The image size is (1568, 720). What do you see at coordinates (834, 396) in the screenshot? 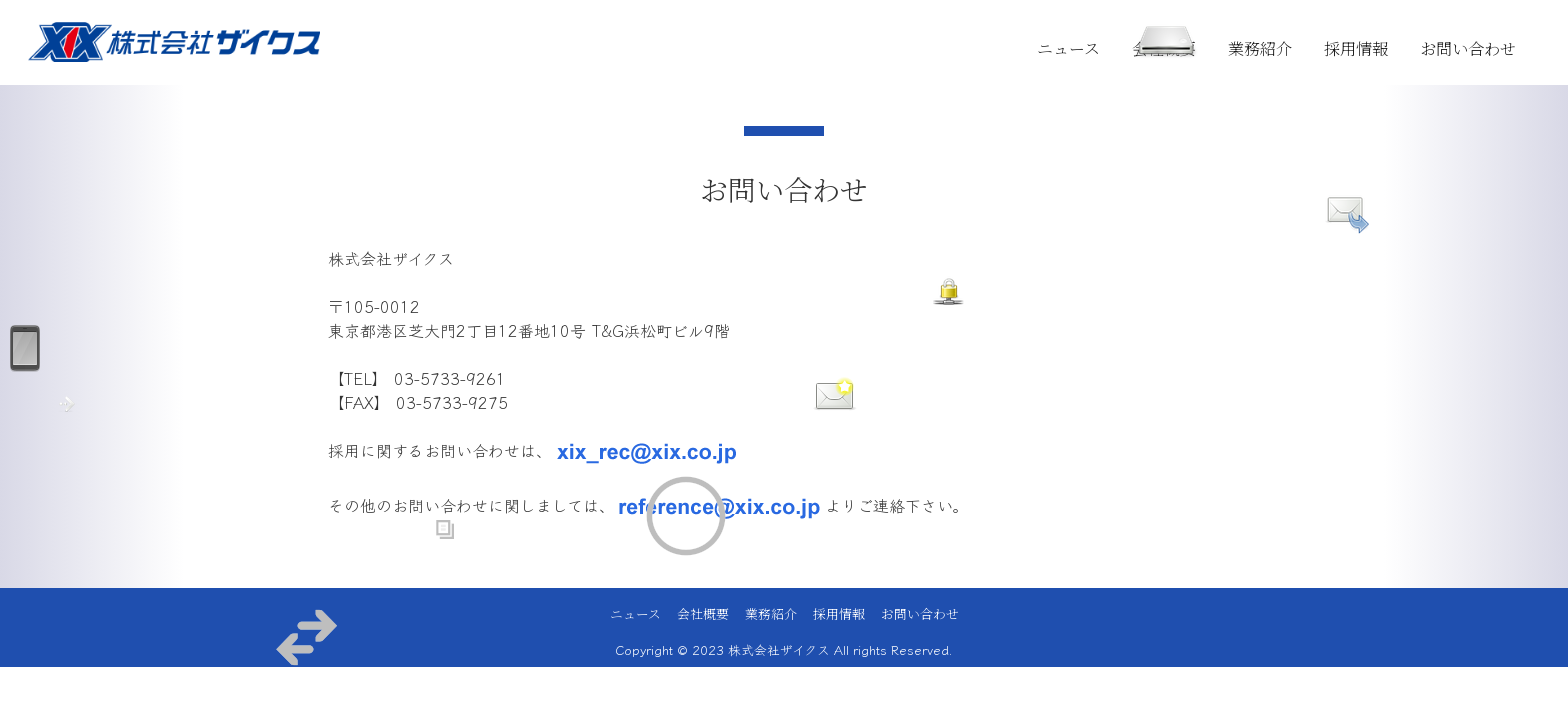
I see `mark email as unread` at bounding box center [834, 396].